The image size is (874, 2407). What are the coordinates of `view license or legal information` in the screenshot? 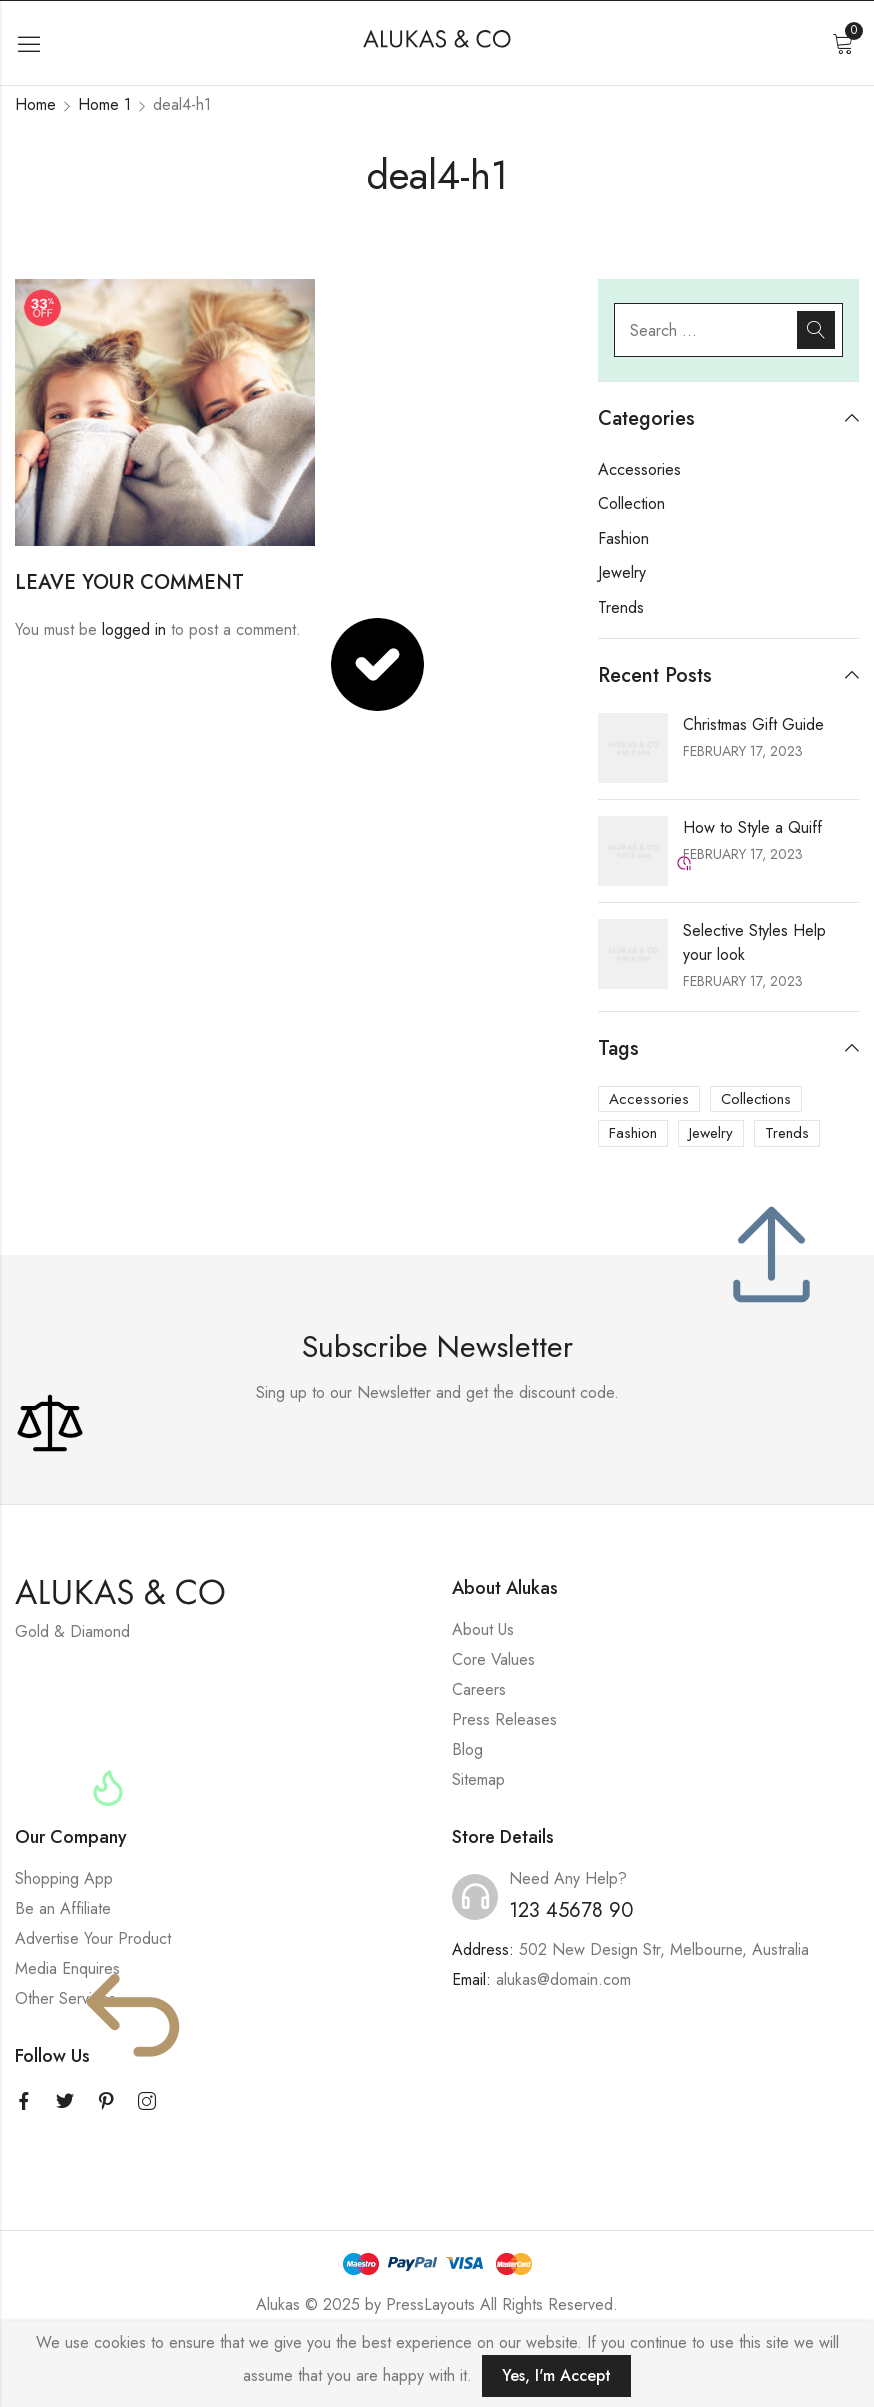 It's located at (50, 1423).